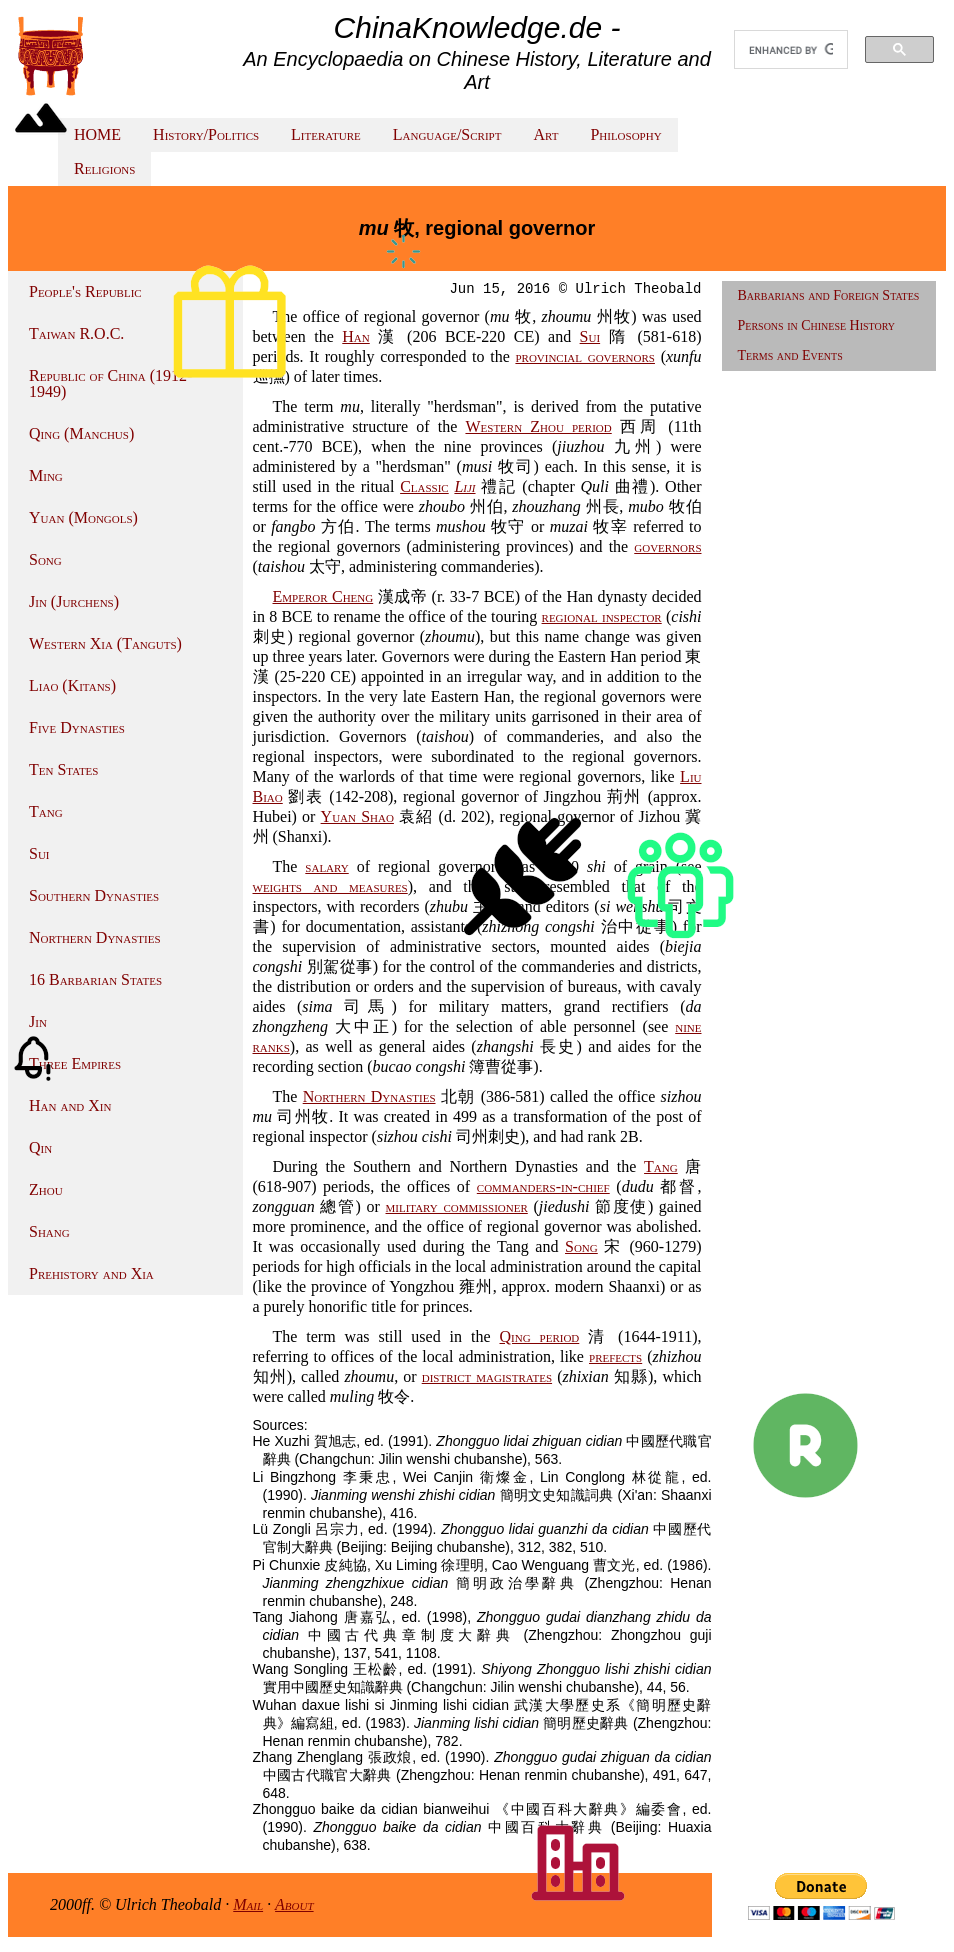  I want to click on indicates registered trademark status, so click(805, 1445).